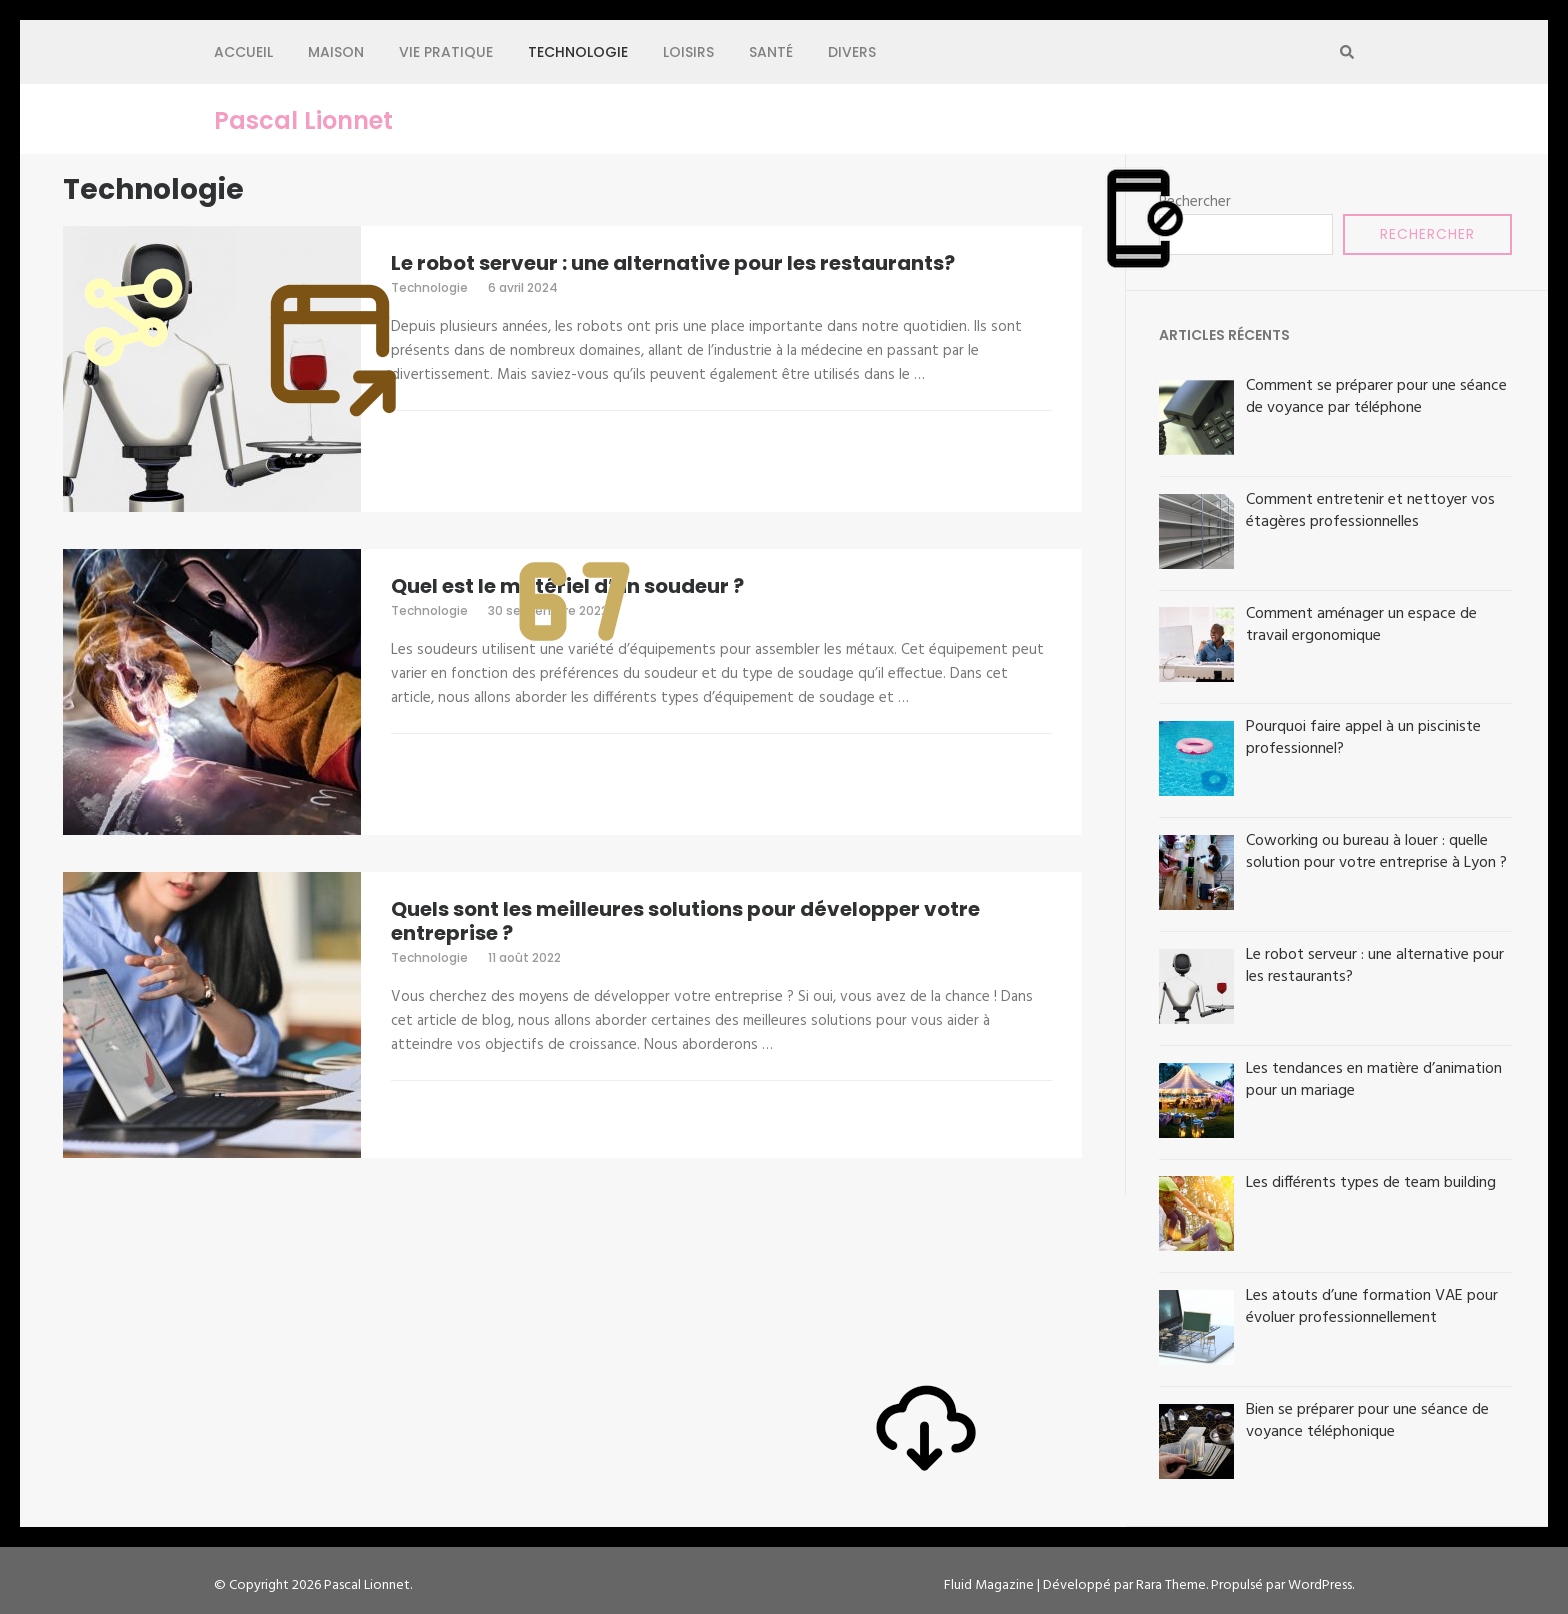  What do you see at coordinates (924, 1421) in the screenshot?
I see `download file from cloud storage` at bounding box center [924, 1421].